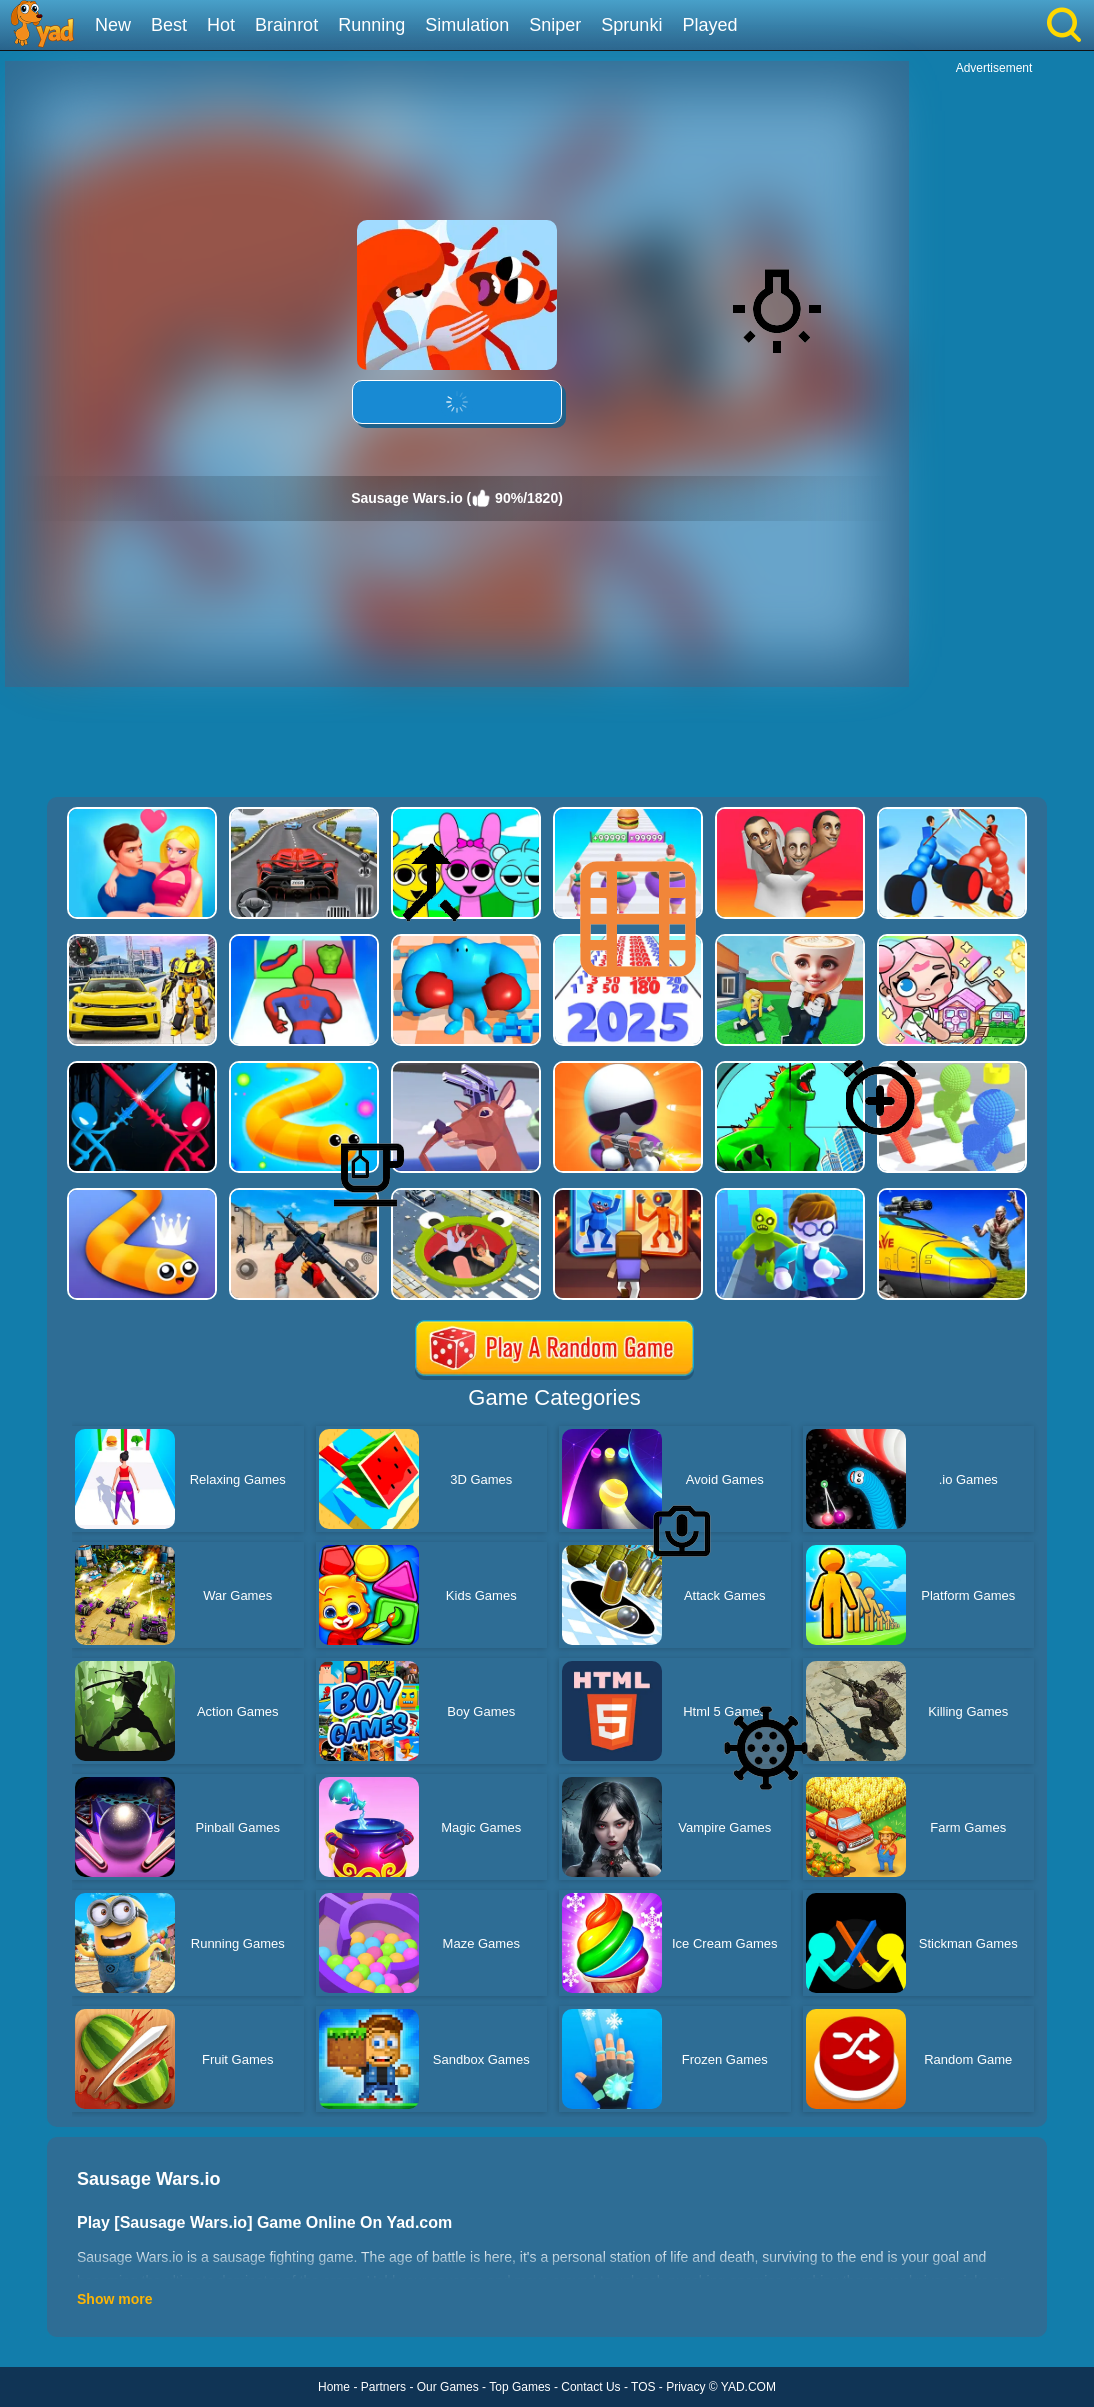 This screenshot has height=2407, width=1094. What do you see at coordinates (766, 1748) in the screenshot?
I see `indicates covid-19 or coronavirus-related content` at bounding box center [766, 1748].